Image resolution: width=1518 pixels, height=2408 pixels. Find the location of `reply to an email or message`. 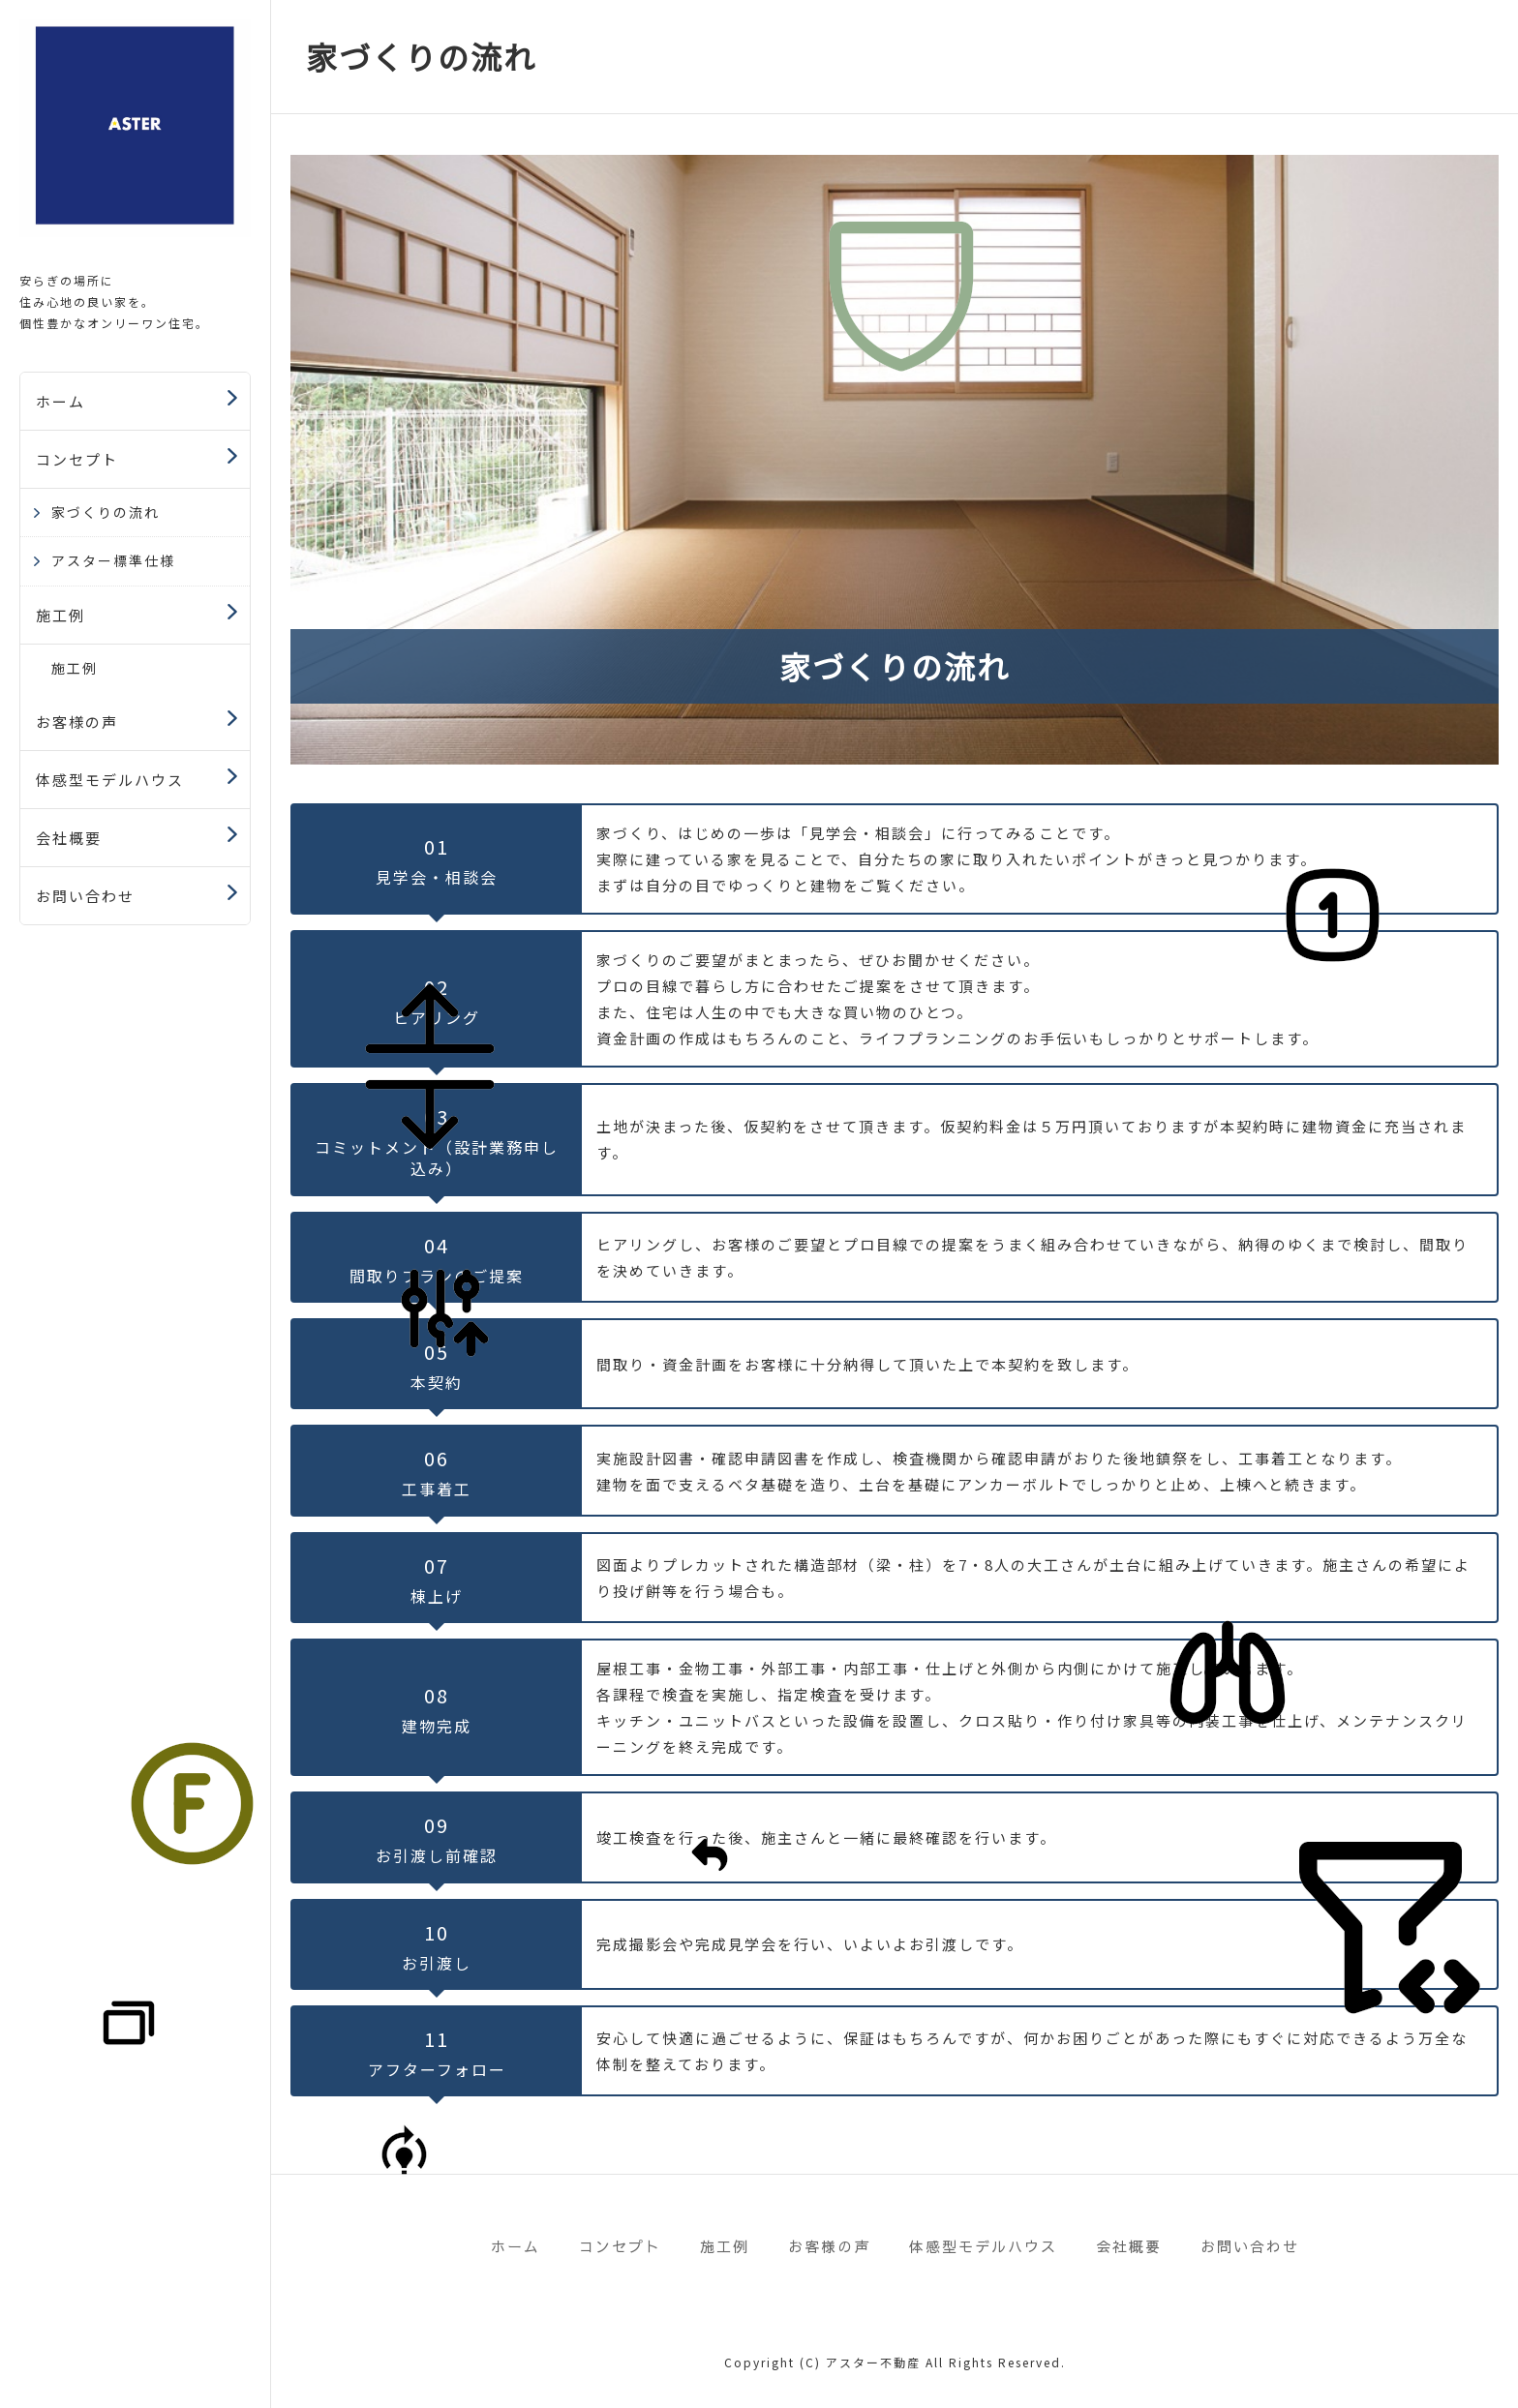

reply to an email or message is located at coordinates (710, 1855).